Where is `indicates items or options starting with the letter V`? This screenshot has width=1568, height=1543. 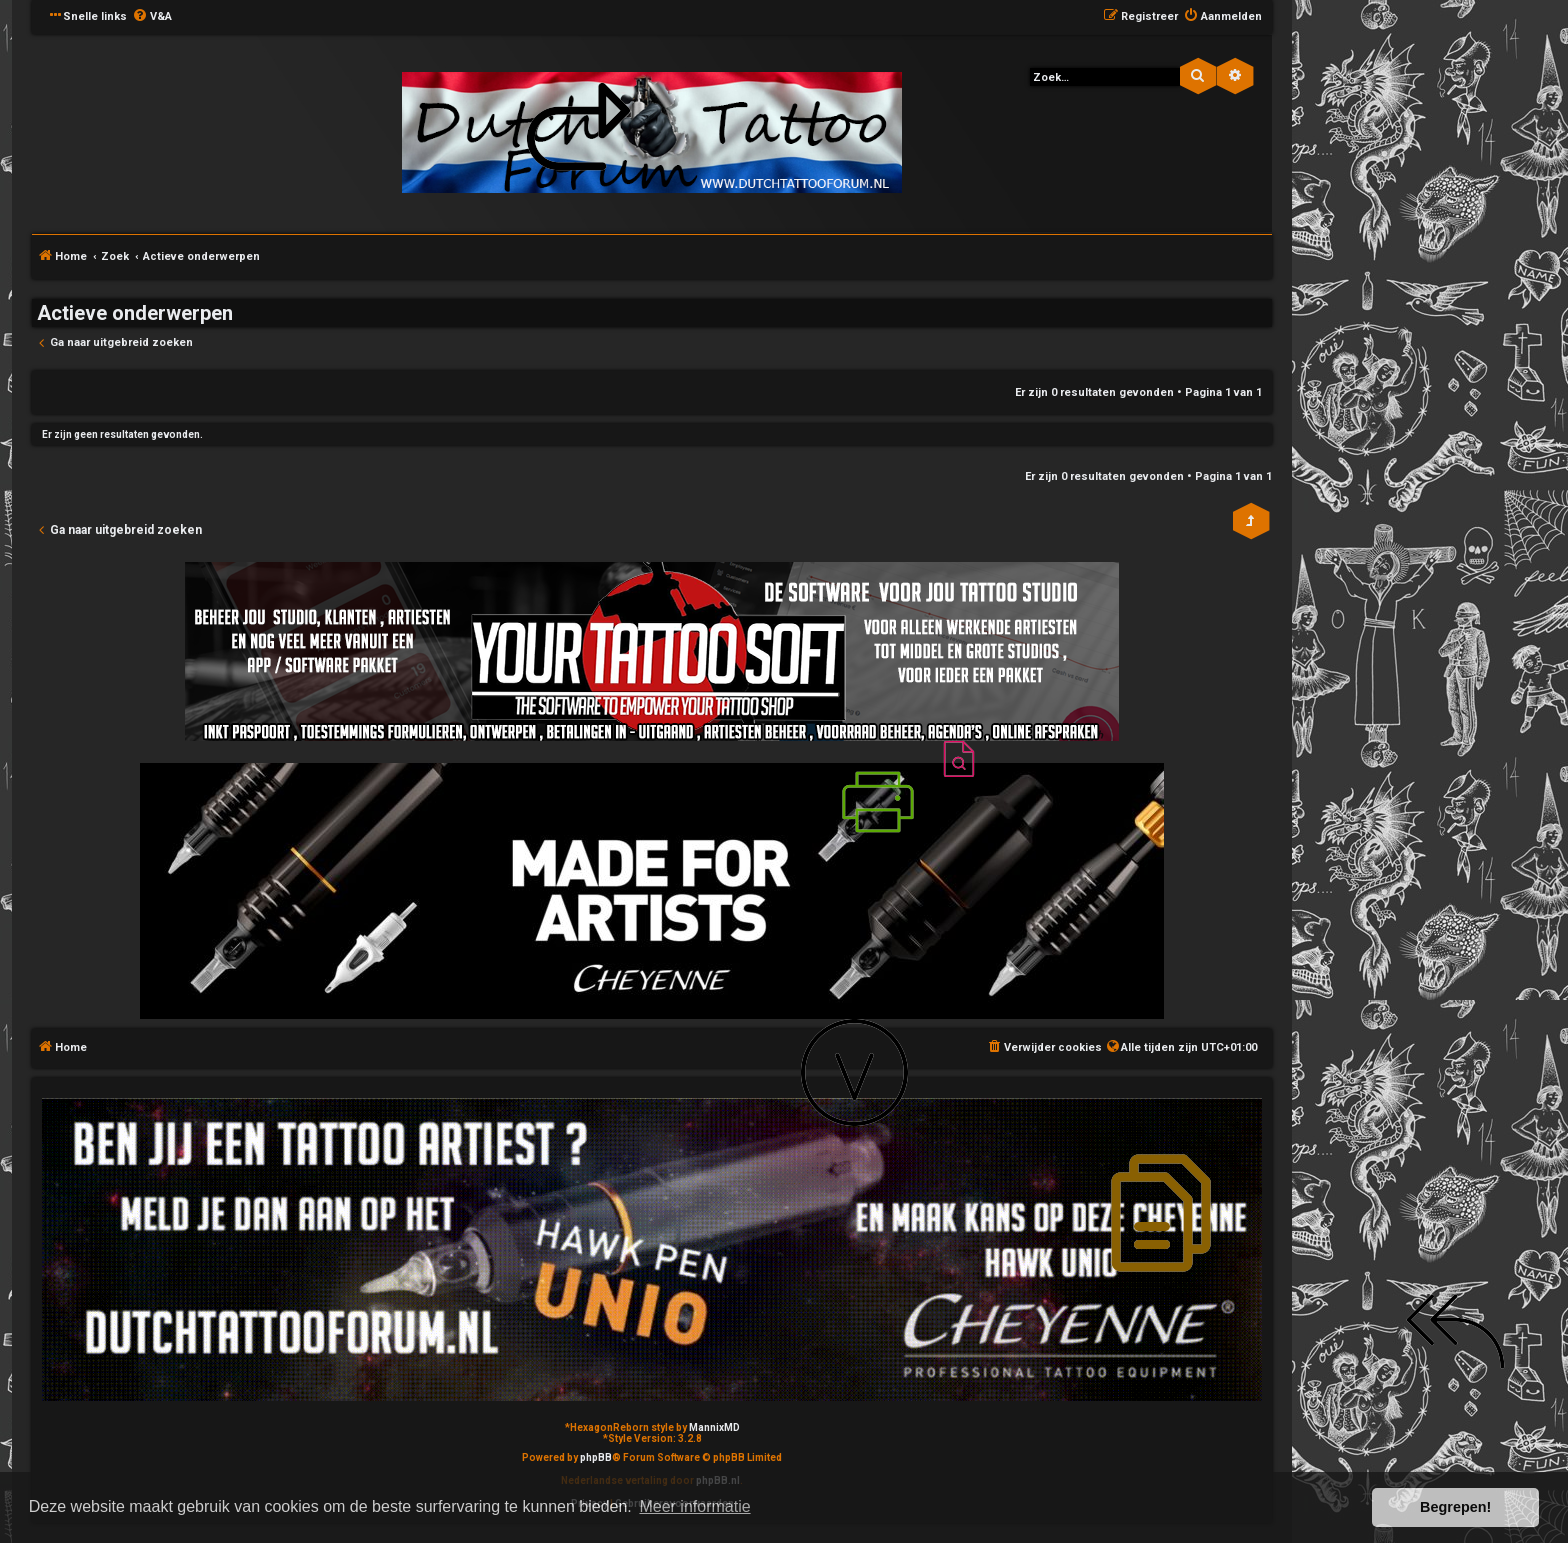
indicates items or options starting with the letter V is located at coordinates (854, 1072).